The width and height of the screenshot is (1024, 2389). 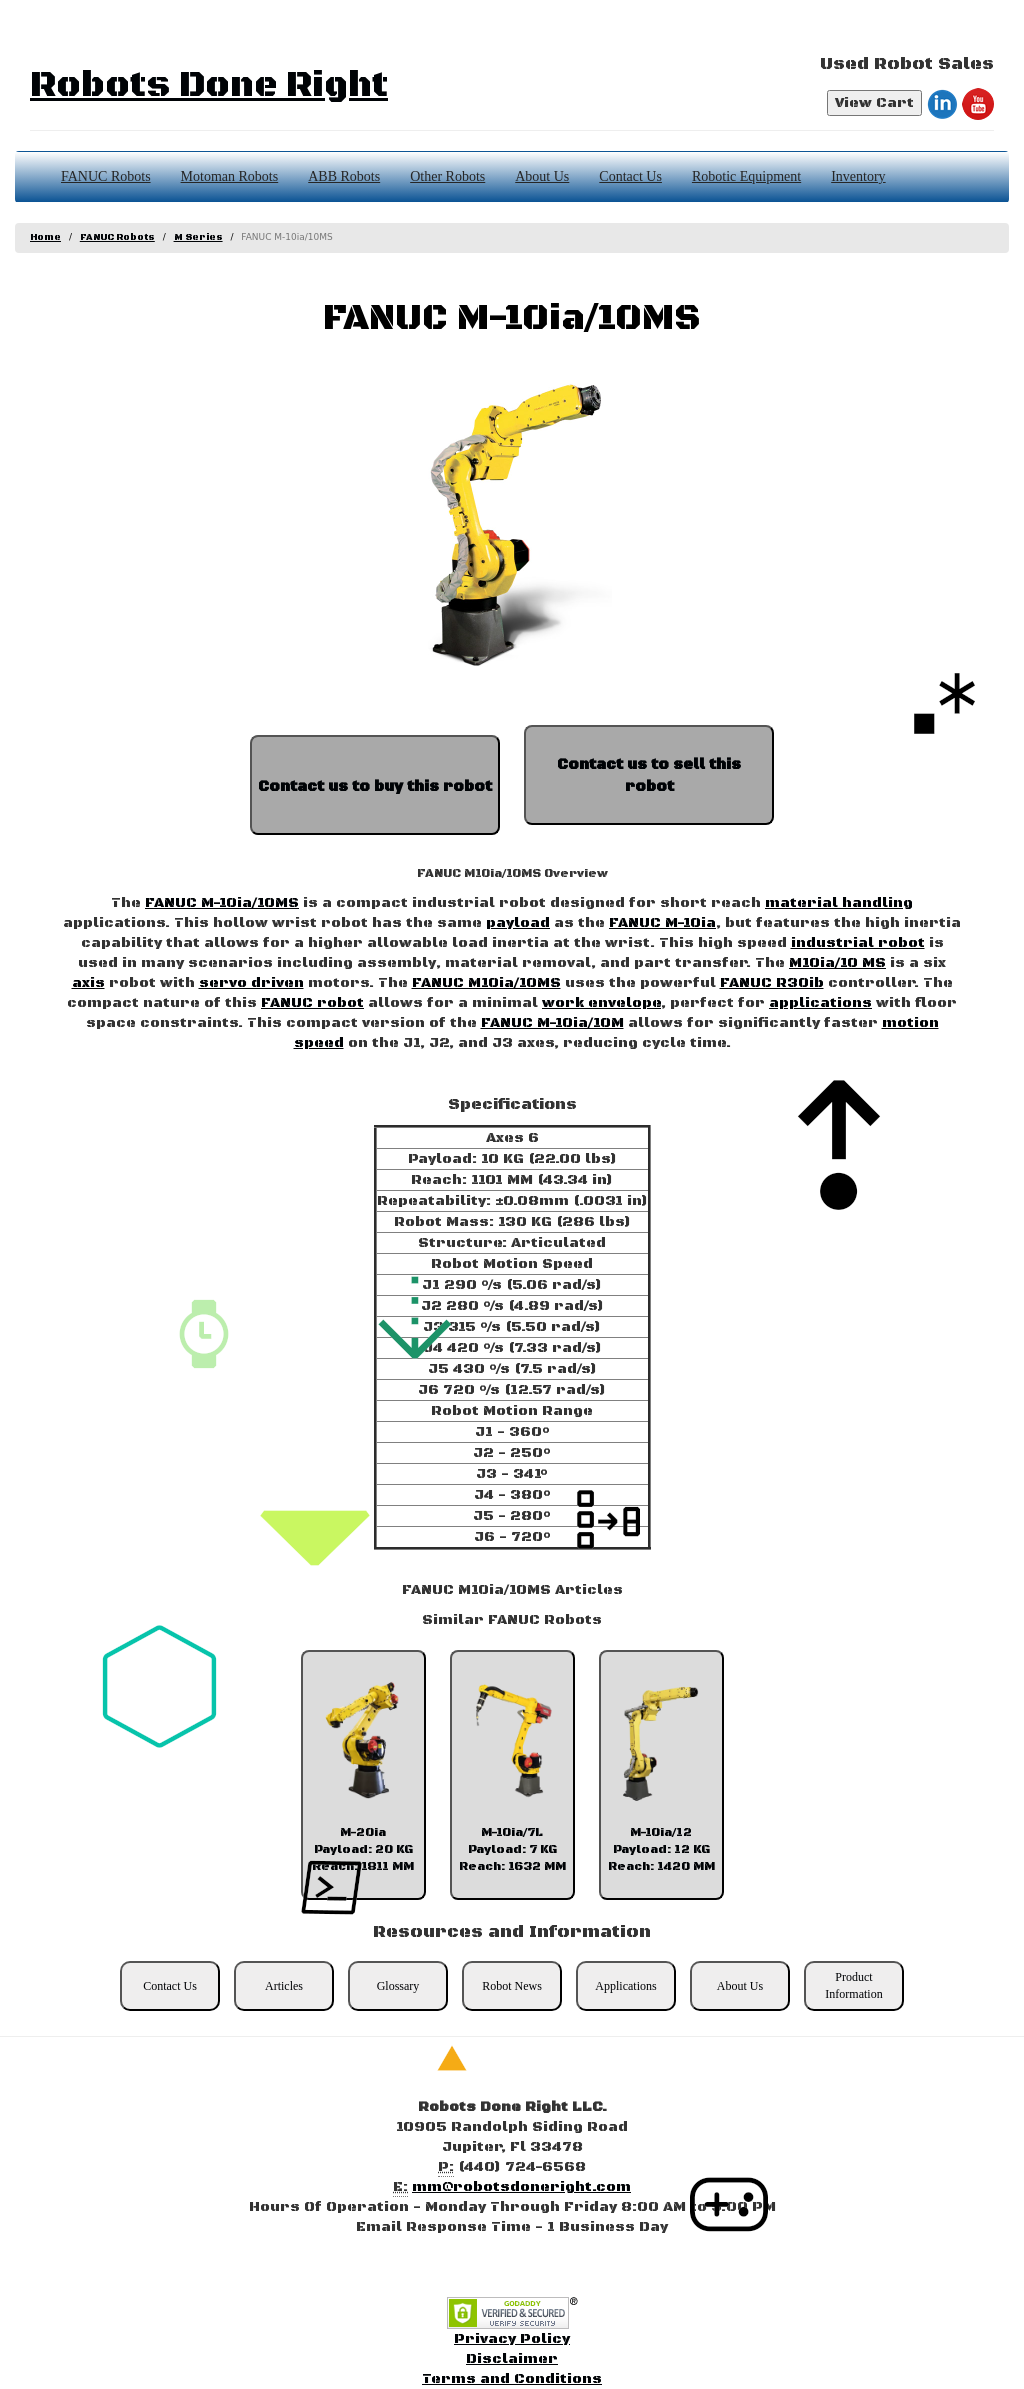 What do you see at coordinates (944, 703) in the screenshot?
I see `toggle regular expression search mode` at bounding box center [944, 703].